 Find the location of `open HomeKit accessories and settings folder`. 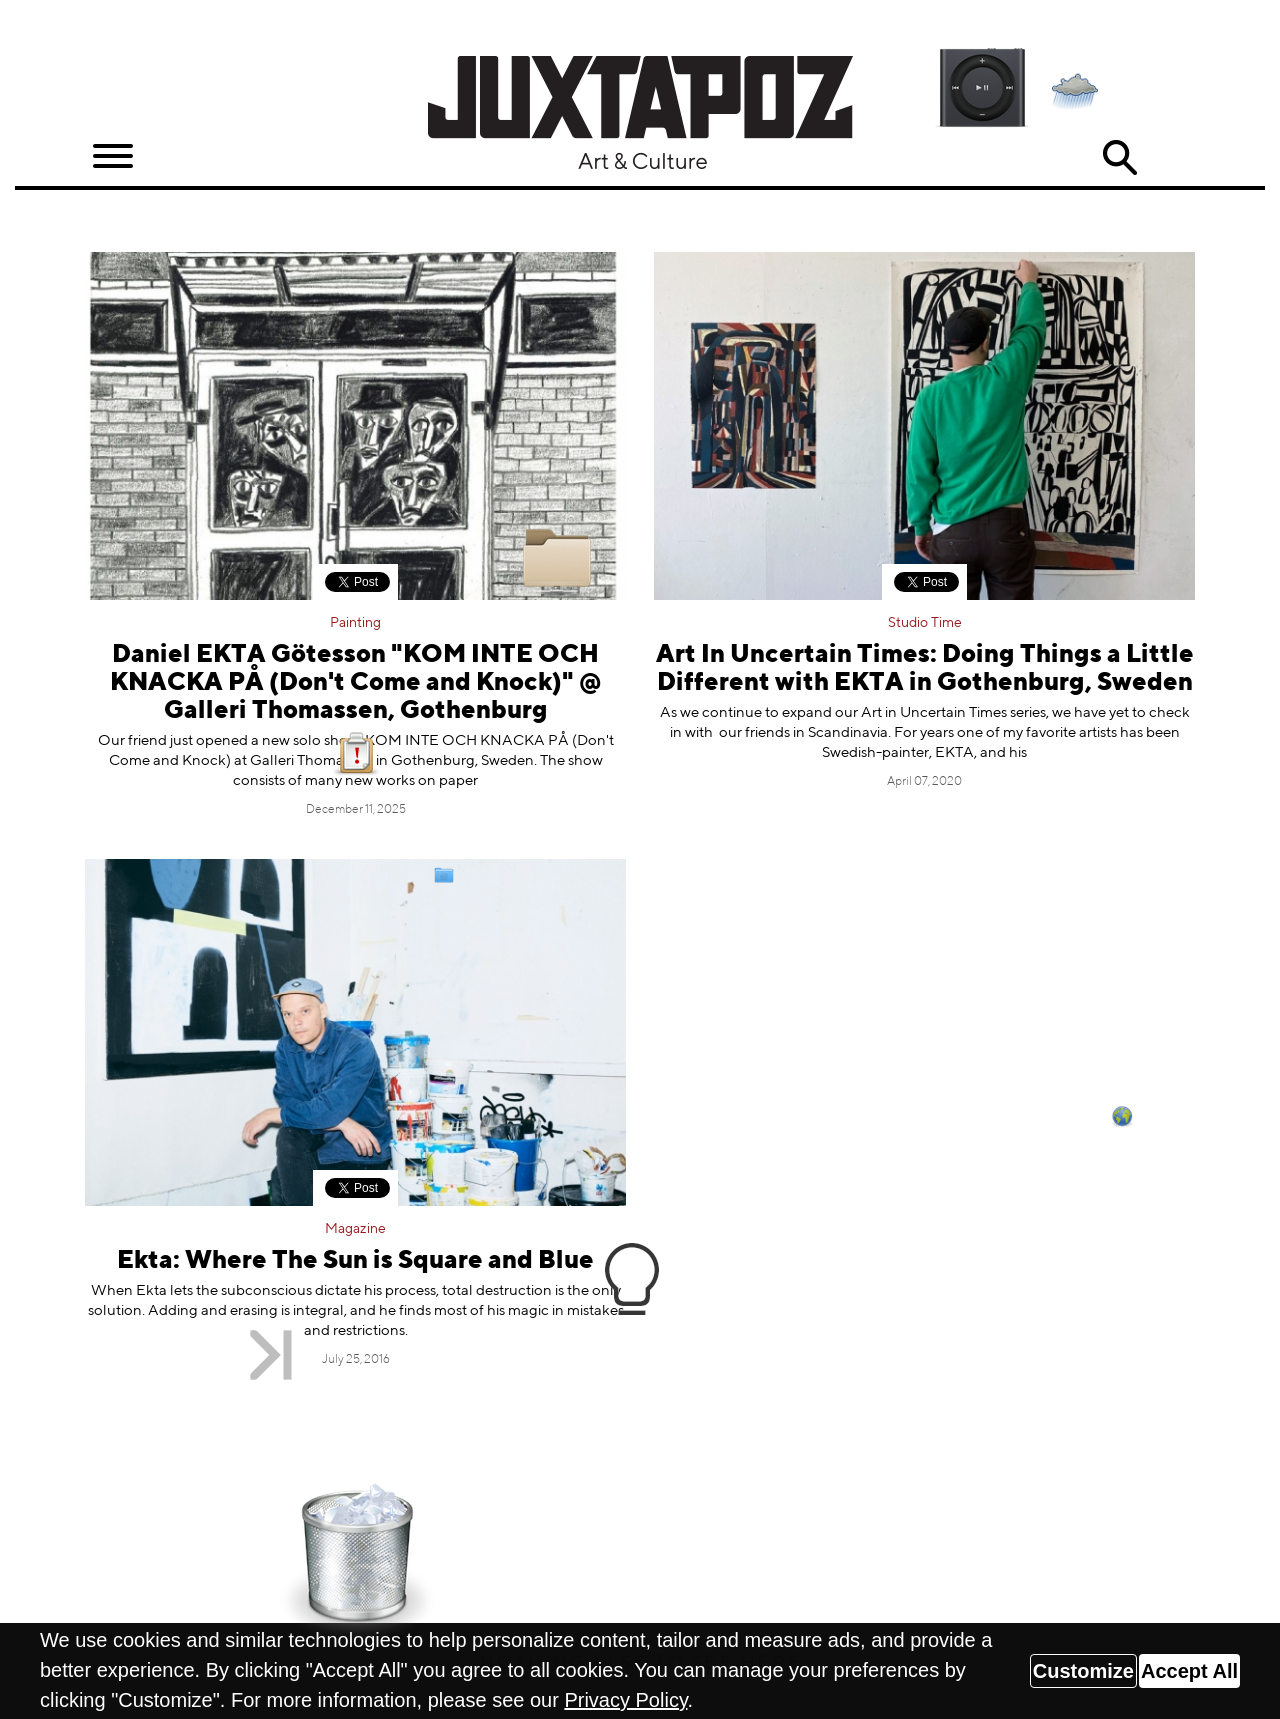

open HomeKit accessories and settings folder is located at coordinates (444, 875).